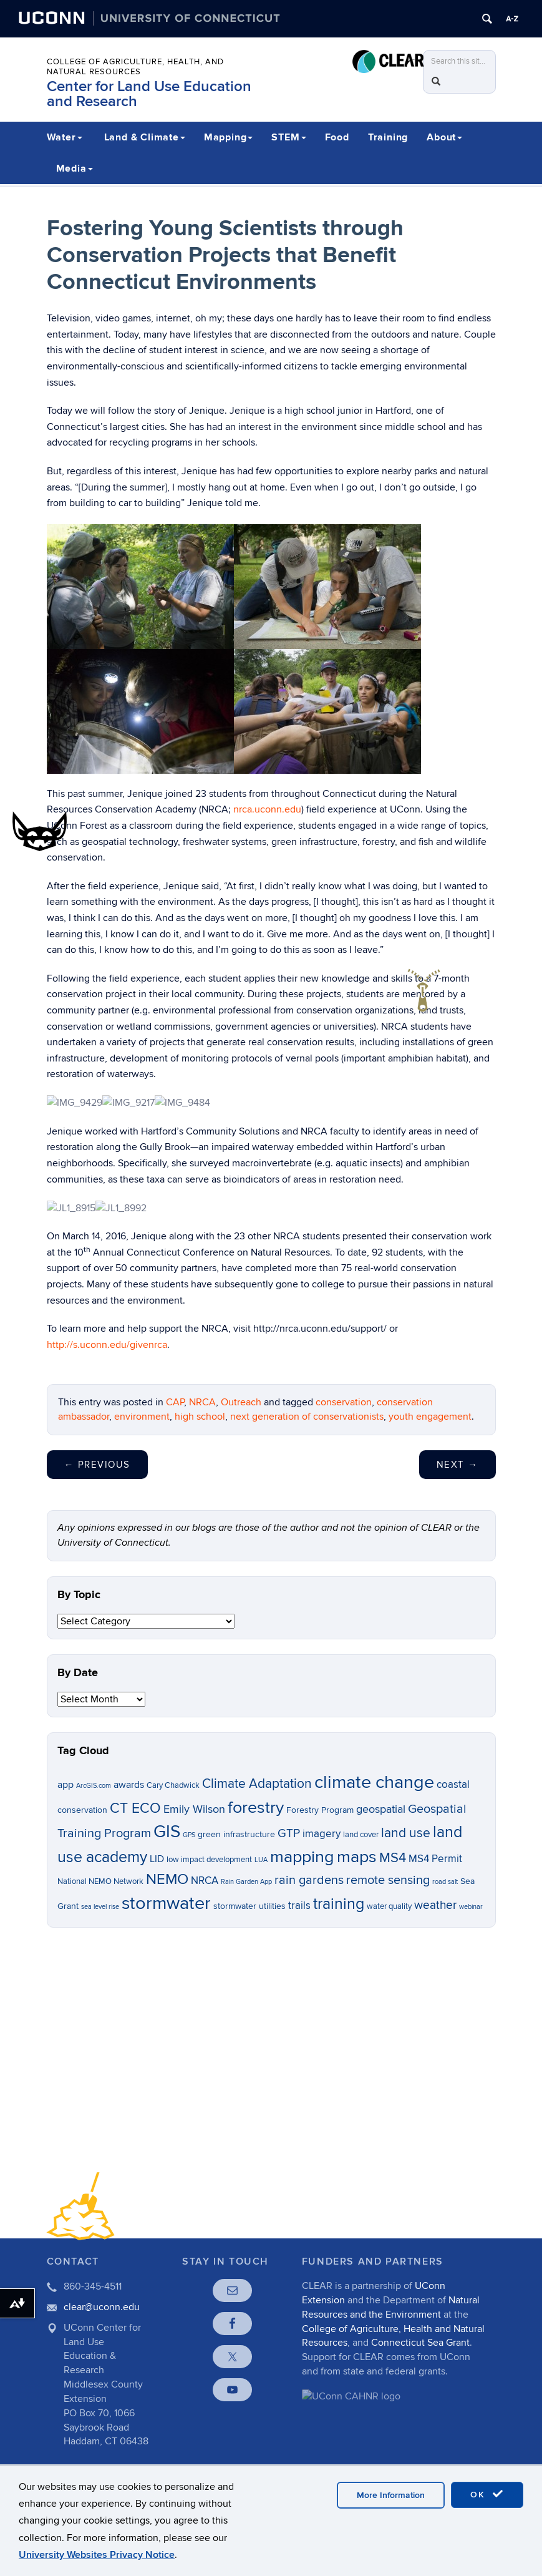 Image resolution: width=542 pixels, height=2576 pixels. I want to click on compress or zip files together, so click(422, 990).